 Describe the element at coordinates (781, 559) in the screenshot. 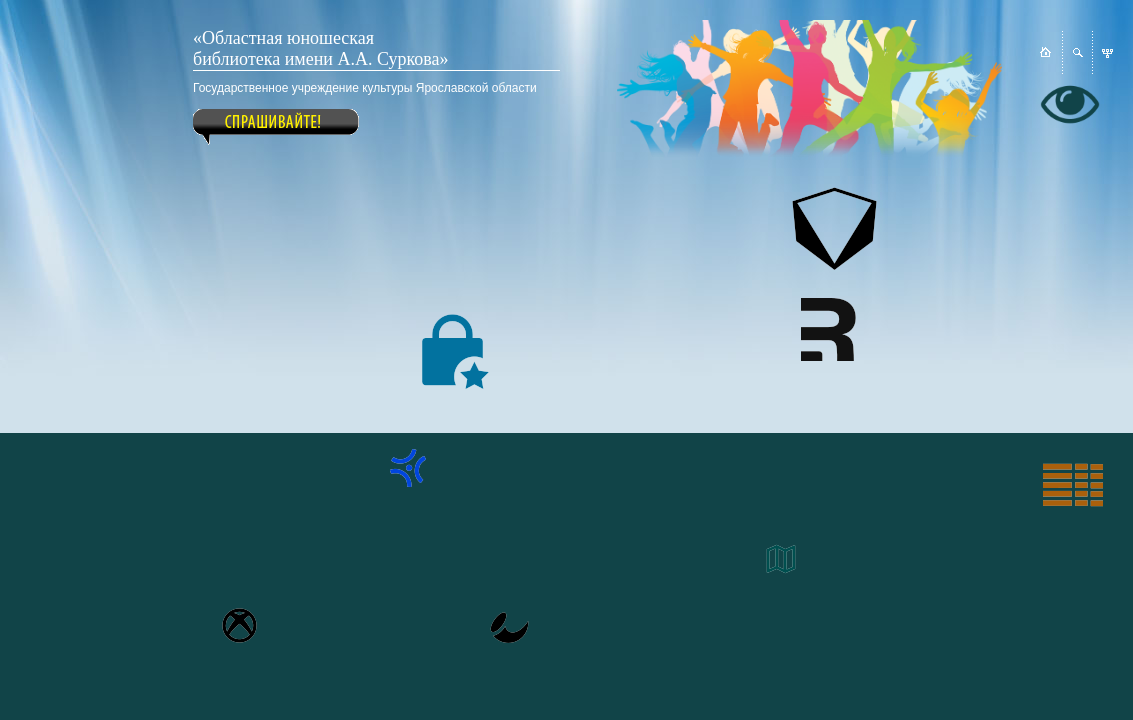

I see `view map or navigation` at that location.